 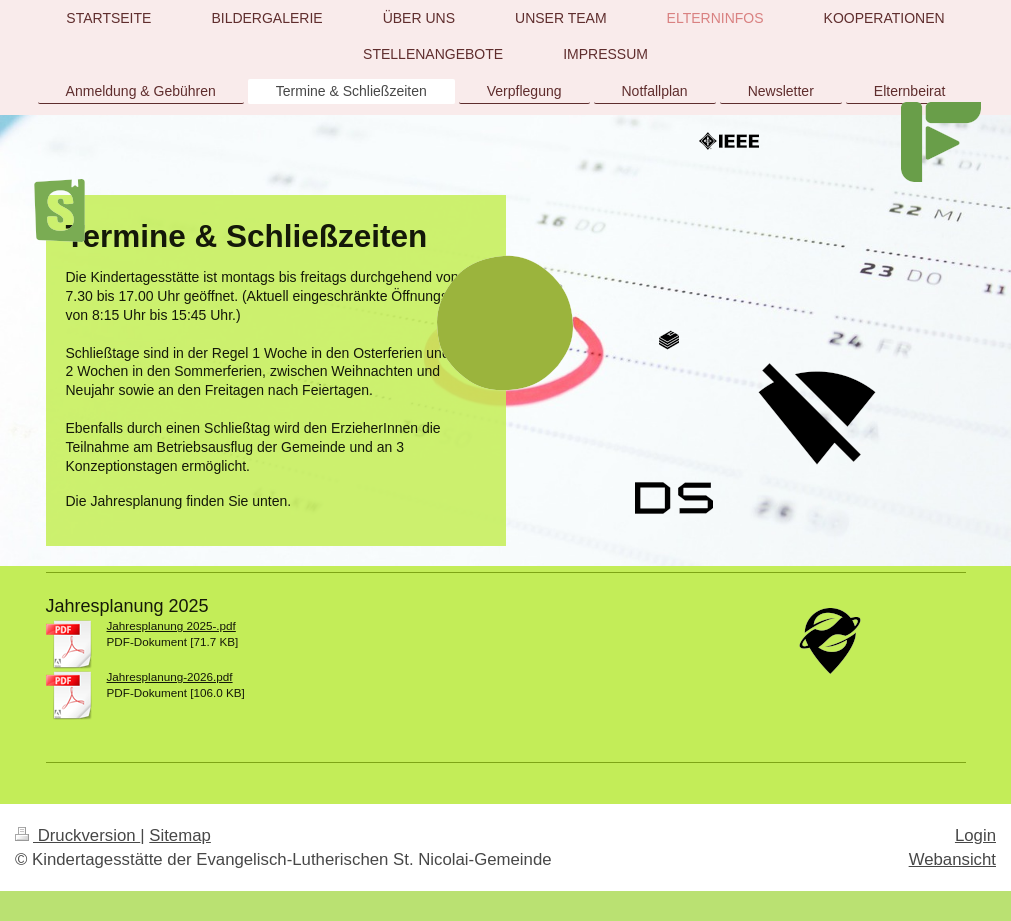 What do you see at coordinates (505, 323) in the screenshot?
I see `open the Headspace meditation app` at bounding box center [505, 323].